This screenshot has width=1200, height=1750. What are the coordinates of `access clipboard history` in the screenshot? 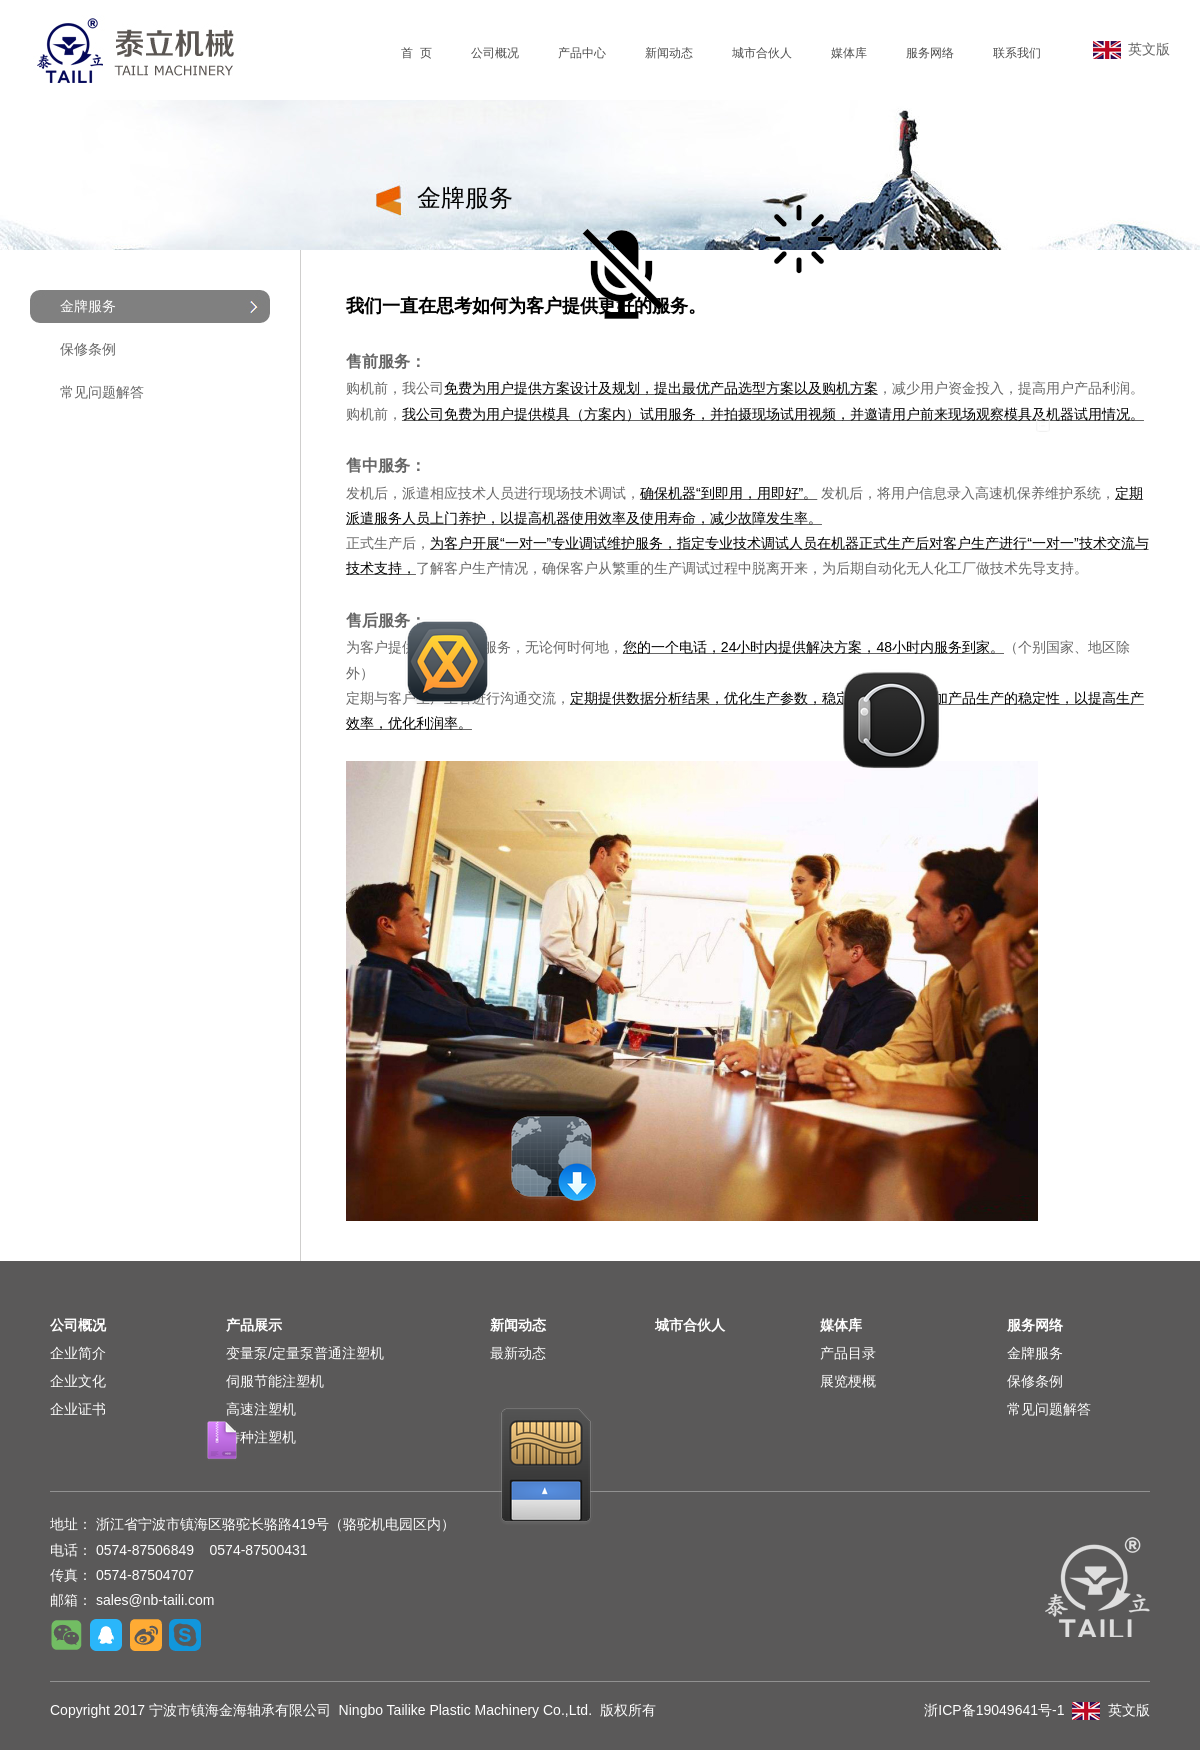 It's located at (1043, 424).